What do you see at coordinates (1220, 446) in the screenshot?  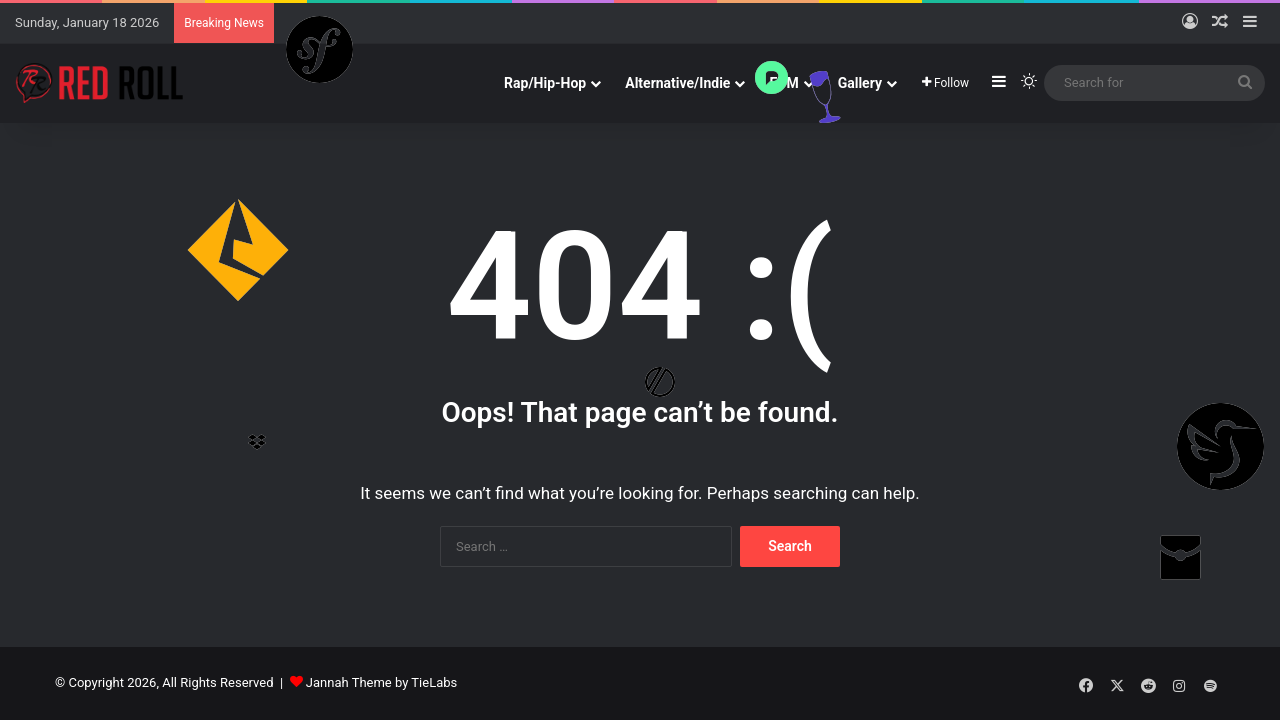 I see `lubuntu linux distribution logo` at bounding box center [1220, 446].